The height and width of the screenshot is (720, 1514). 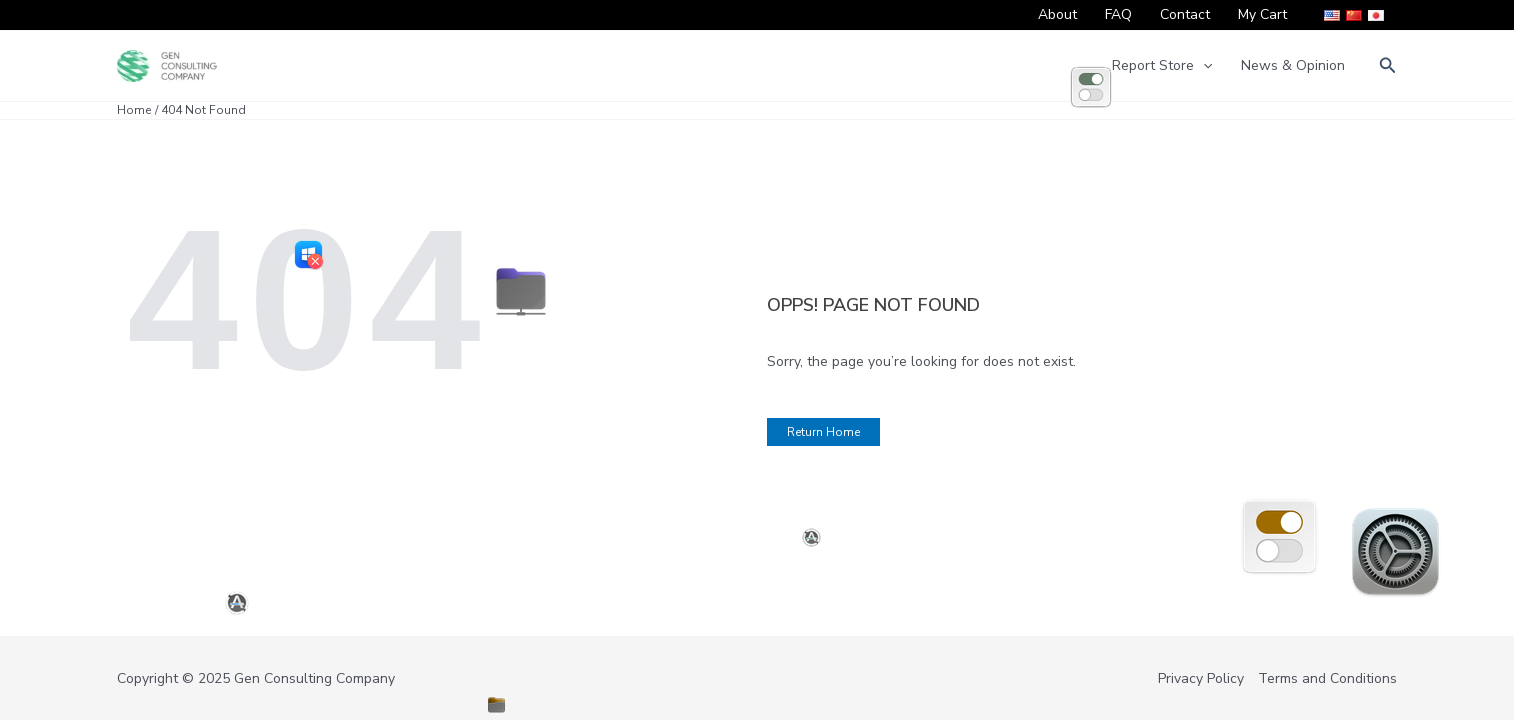 What do you see at coordinates (1279, 536) in the screenshot?
I see `open unity tweak tool settings` at bounding box center [1279, 536].